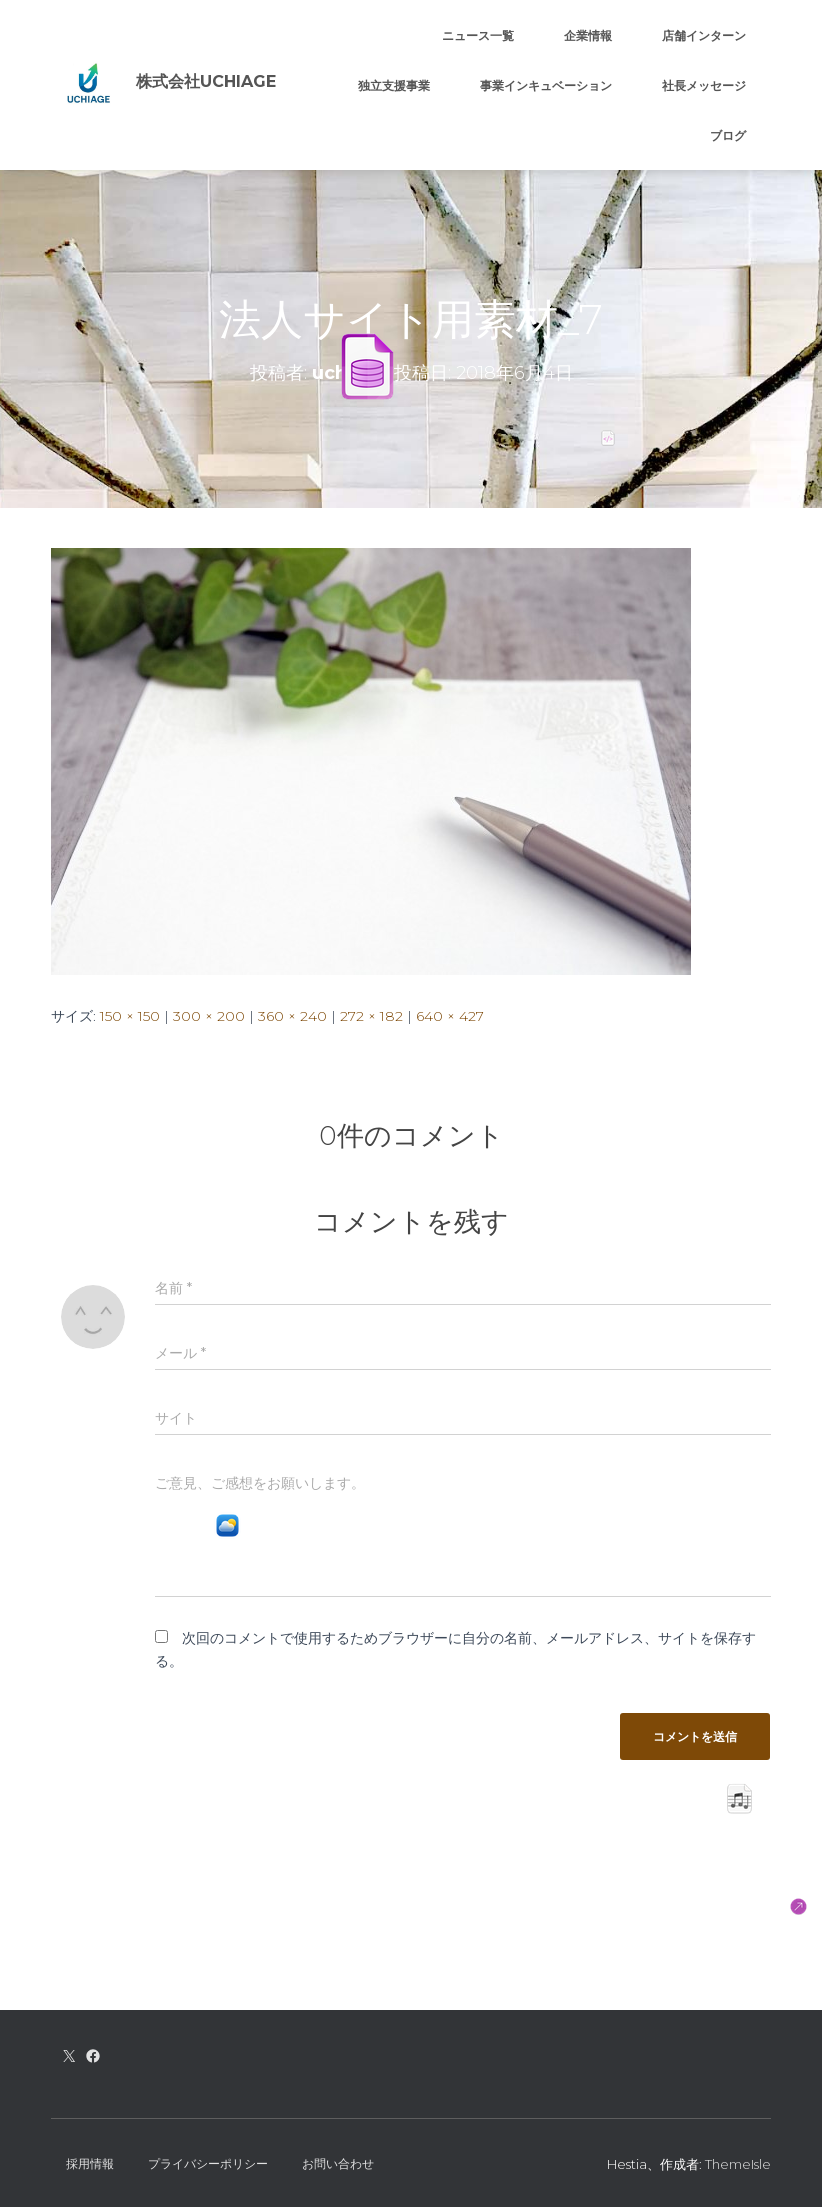 This screenshot has height=2207, width=822. I want to click on an xml file type indicator, so click(608, 438).